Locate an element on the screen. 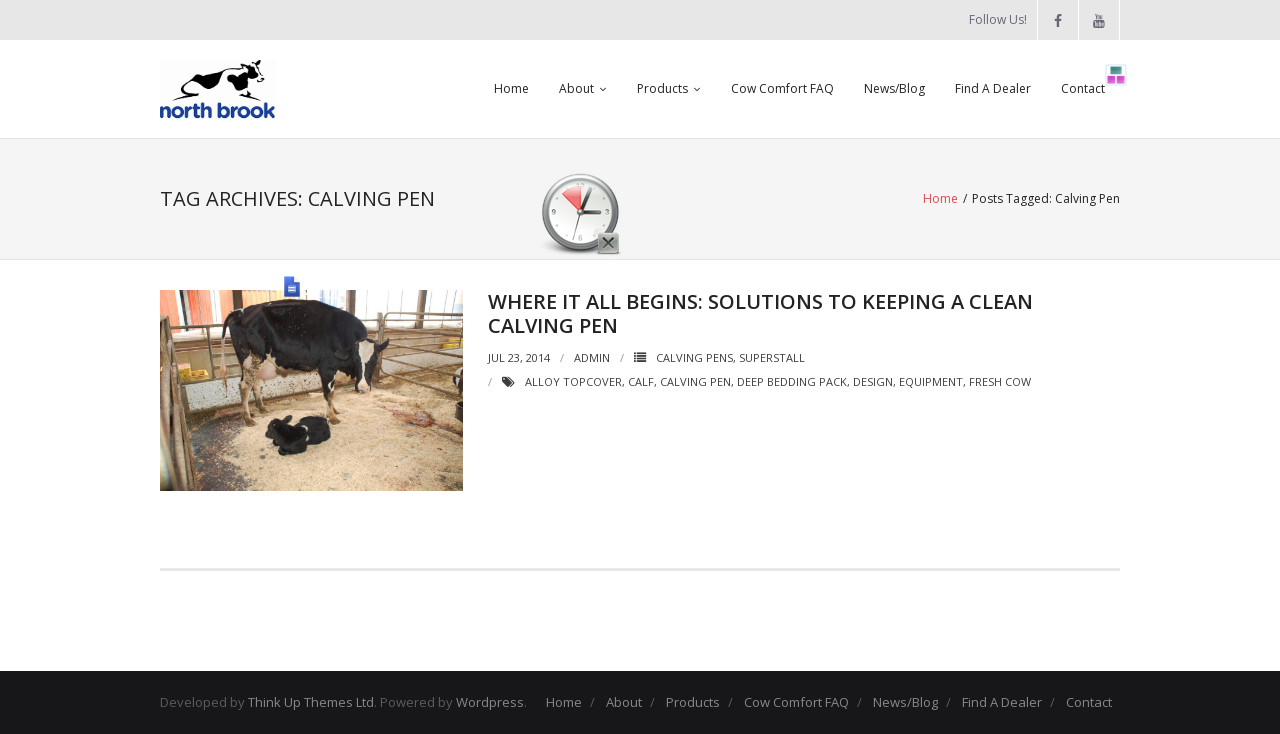 The image size is (1280, 734). indicates a missed appointment or scheduled event is located at coordinates (582, 212).